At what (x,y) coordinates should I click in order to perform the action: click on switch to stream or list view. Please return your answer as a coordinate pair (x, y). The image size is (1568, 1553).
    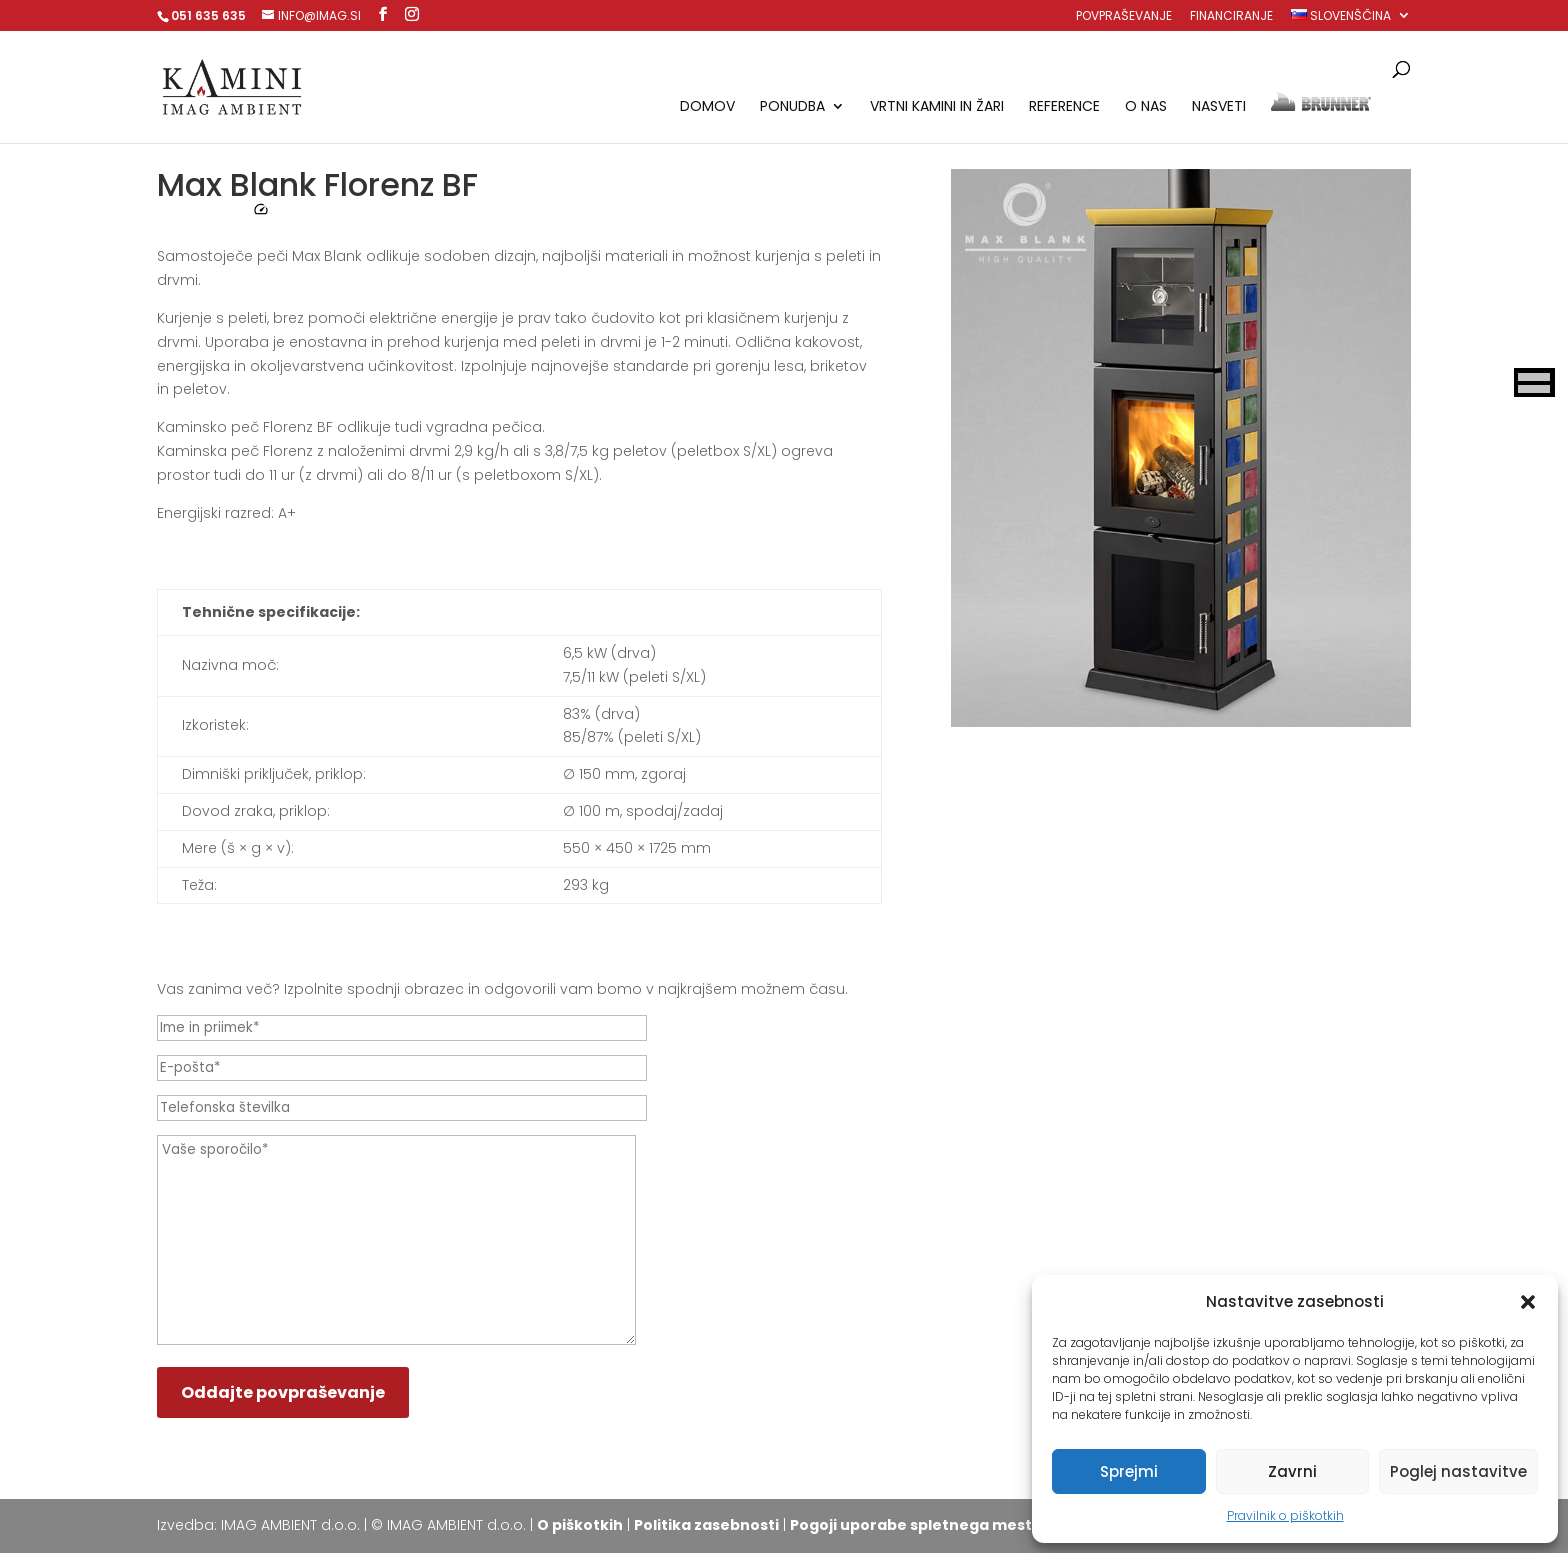
    Looking at the image, I should click on (1533, 383).